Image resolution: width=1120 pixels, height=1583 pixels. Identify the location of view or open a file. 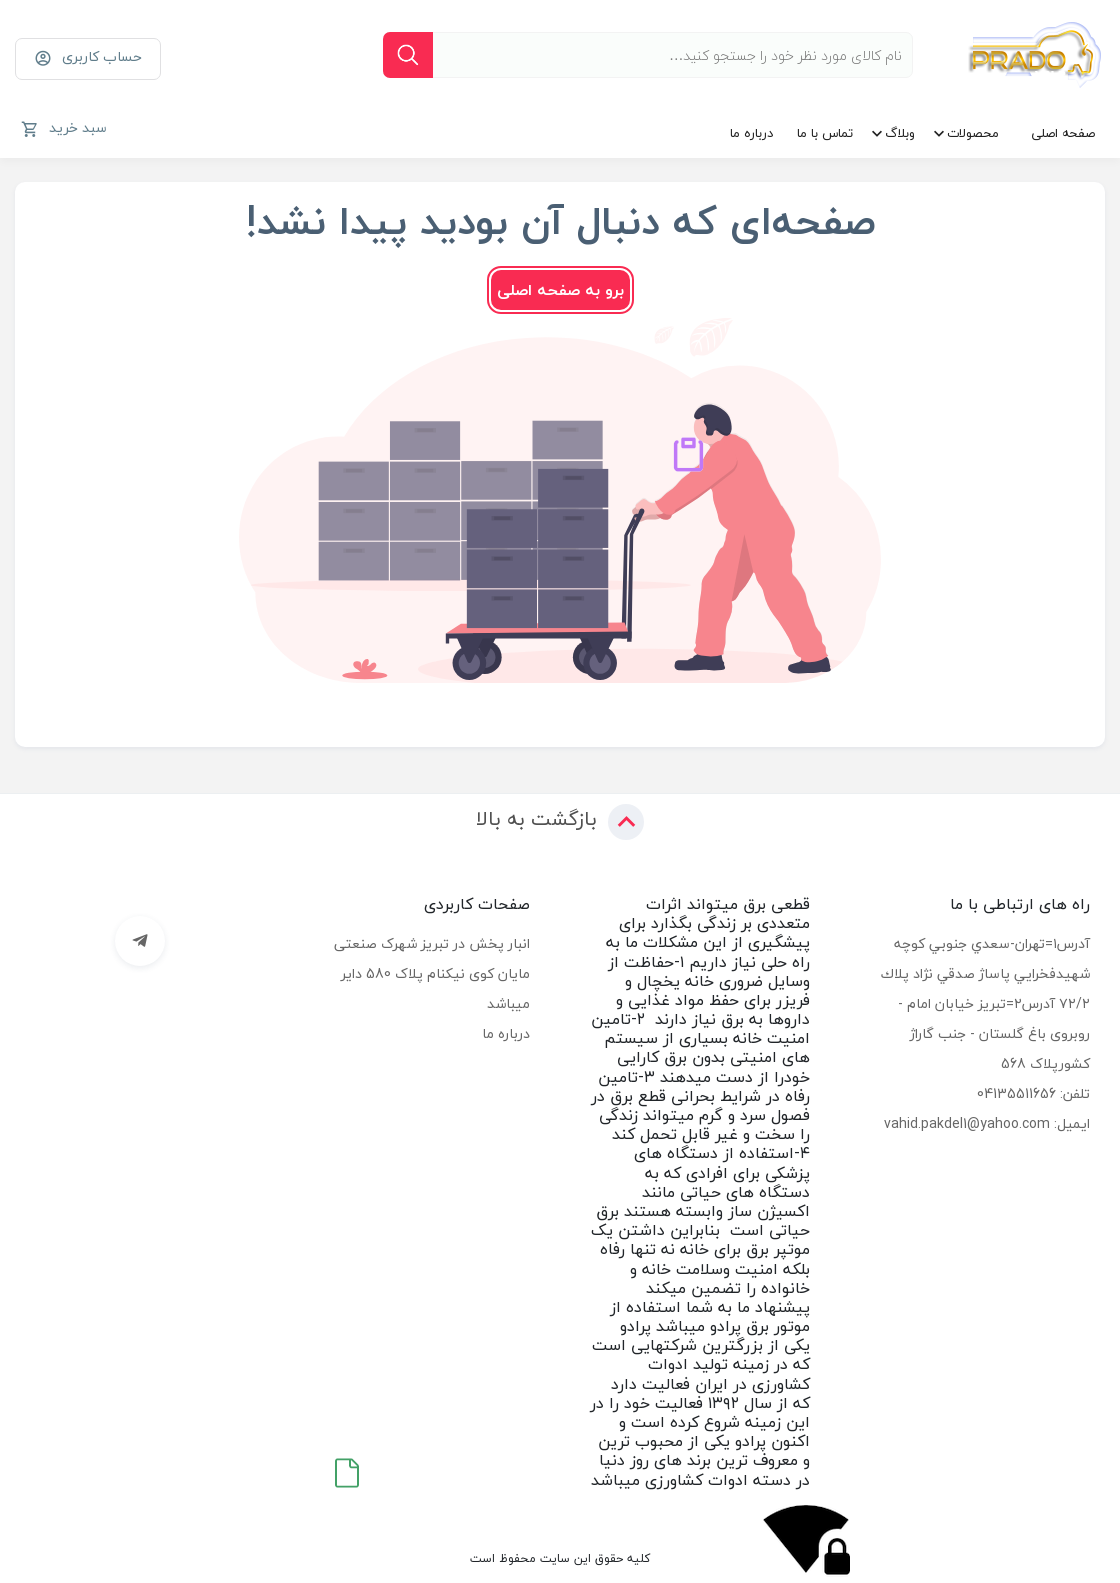
(347, 1473).